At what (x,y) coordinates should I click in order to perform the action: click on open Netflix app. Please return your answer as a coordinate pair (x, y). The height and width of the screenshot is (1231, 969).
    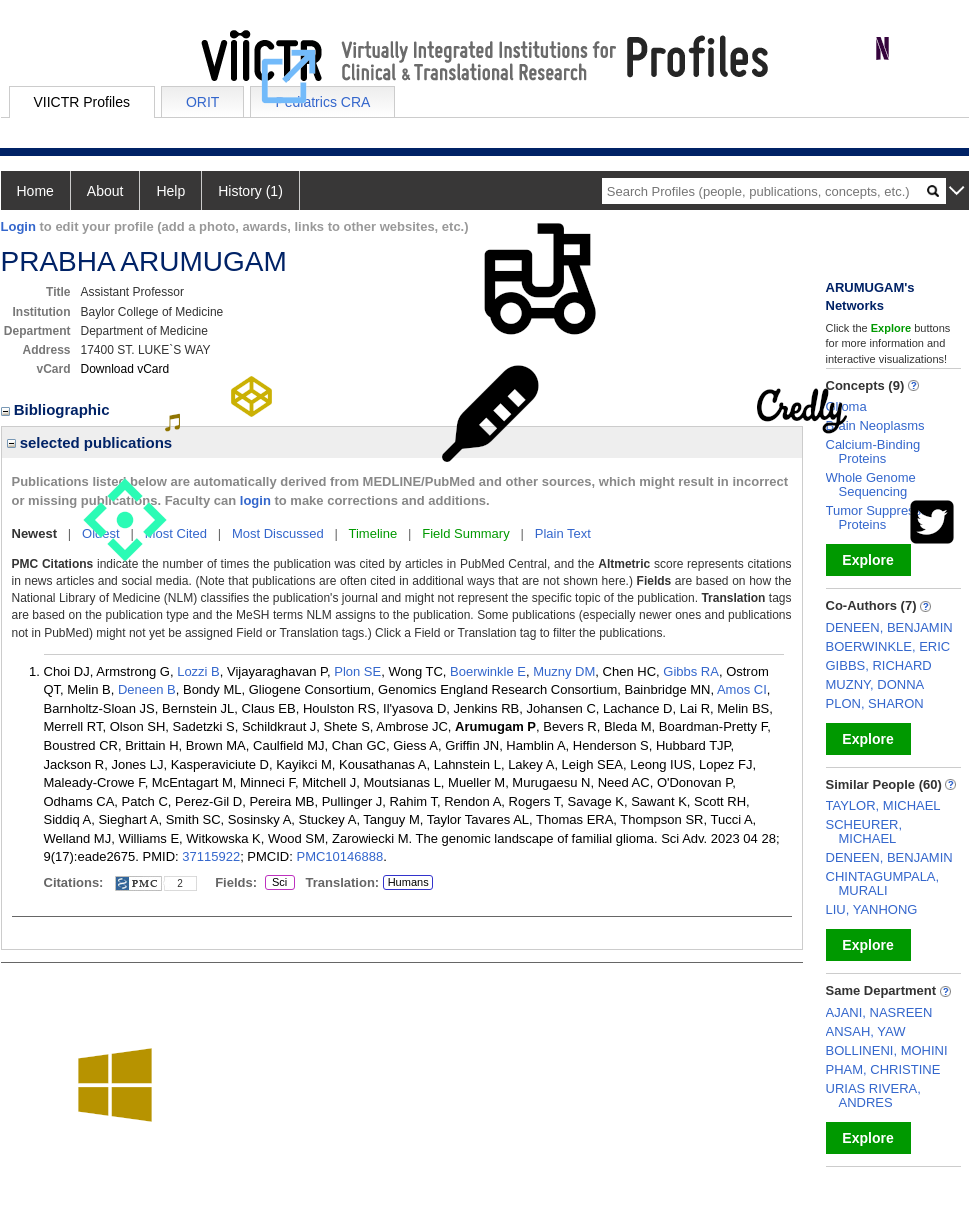
    Looking at the image, I should click on (882, 48).